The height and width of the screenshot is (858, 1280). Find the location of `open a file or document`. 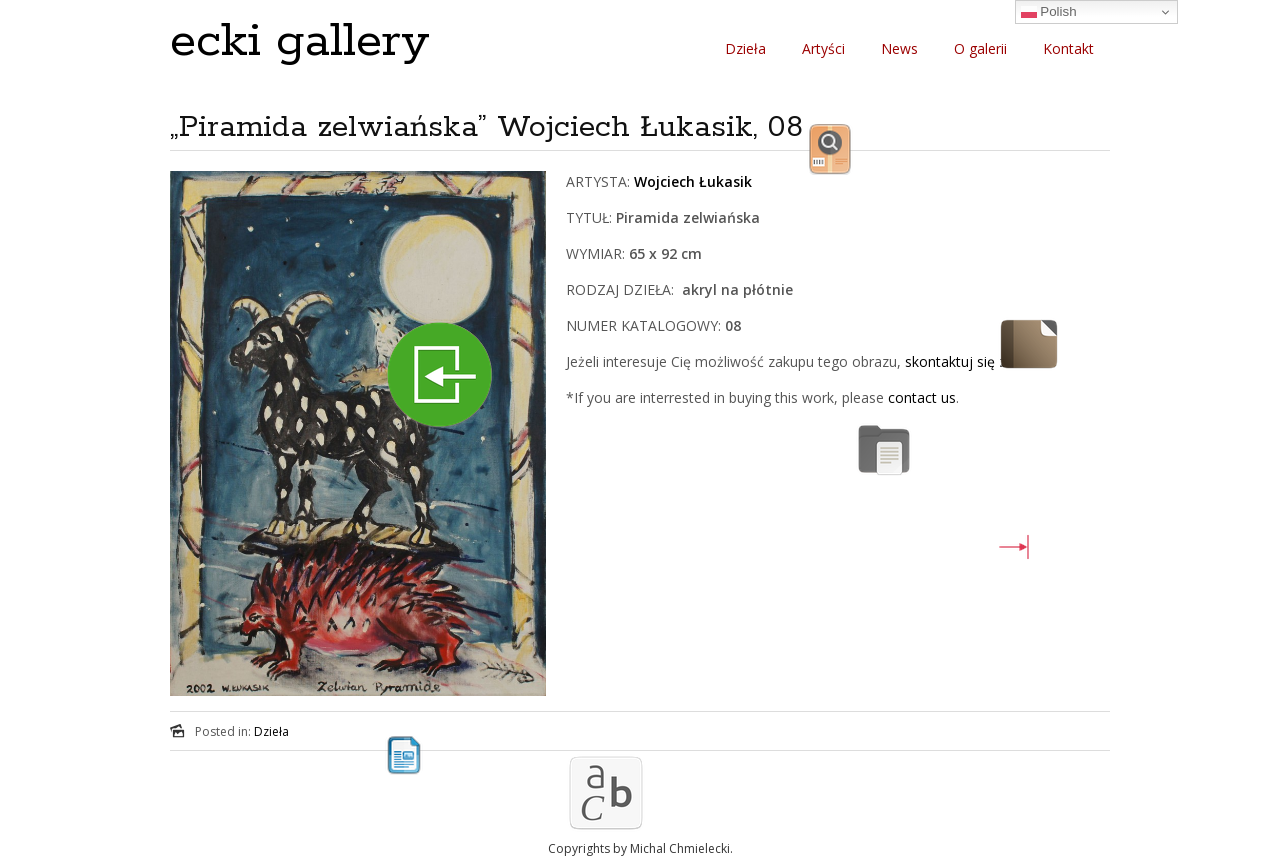

open a file or document is located at coordinates (884, 449).